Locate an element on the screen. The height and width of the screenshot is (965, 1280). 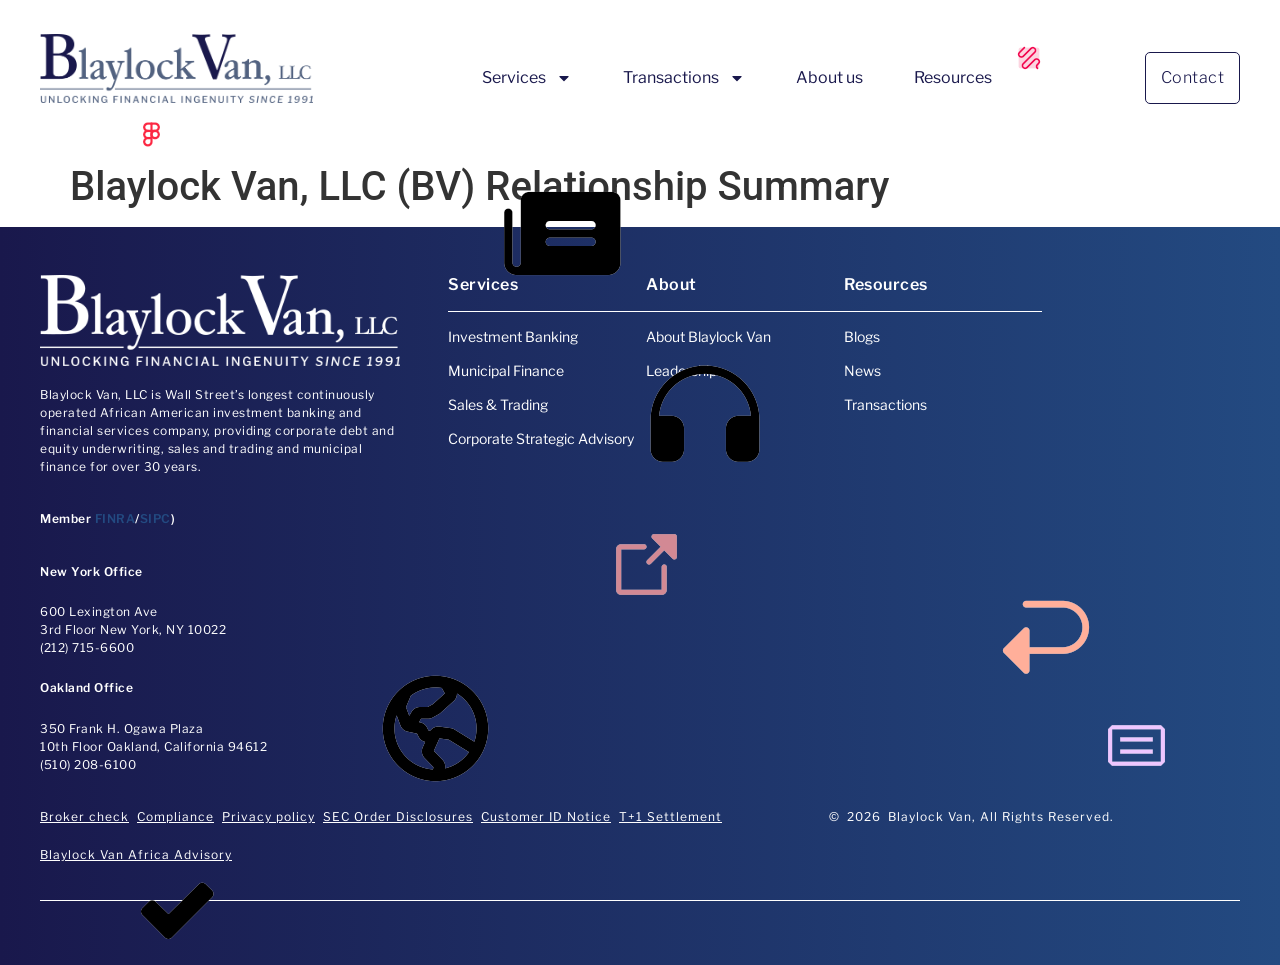
undo or go back to previous state is located at coordinates (1046, 634).